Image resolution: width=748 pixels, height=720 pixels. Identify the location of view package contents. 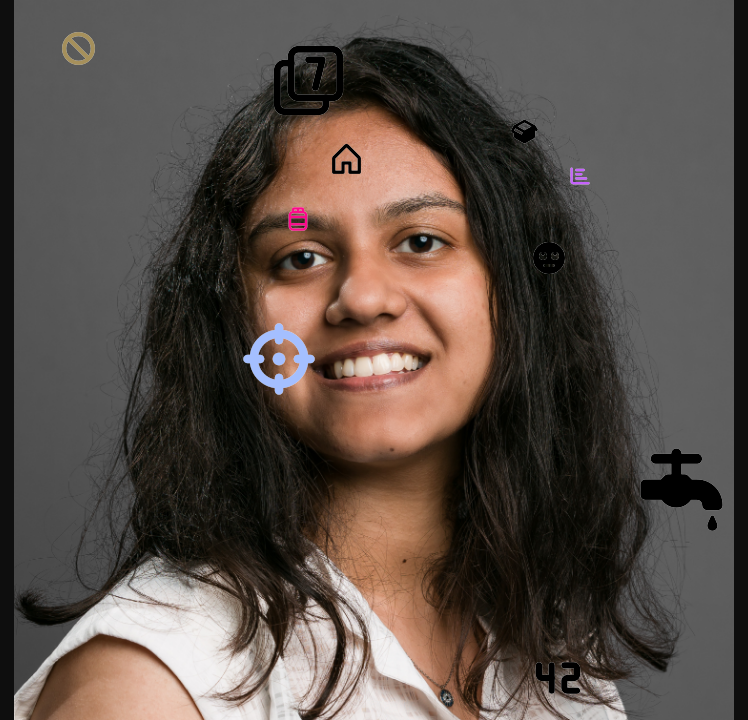
(524, 131).